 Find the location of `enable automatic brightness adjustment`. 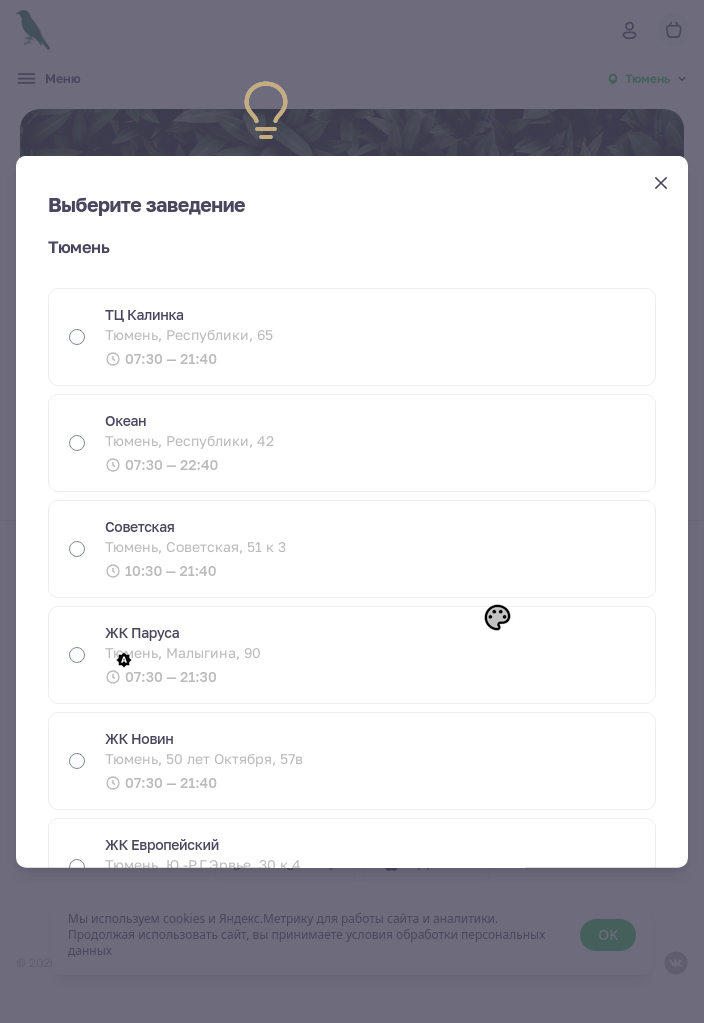

enable automatic brightness adjustment is located at coordinates (124, 660).